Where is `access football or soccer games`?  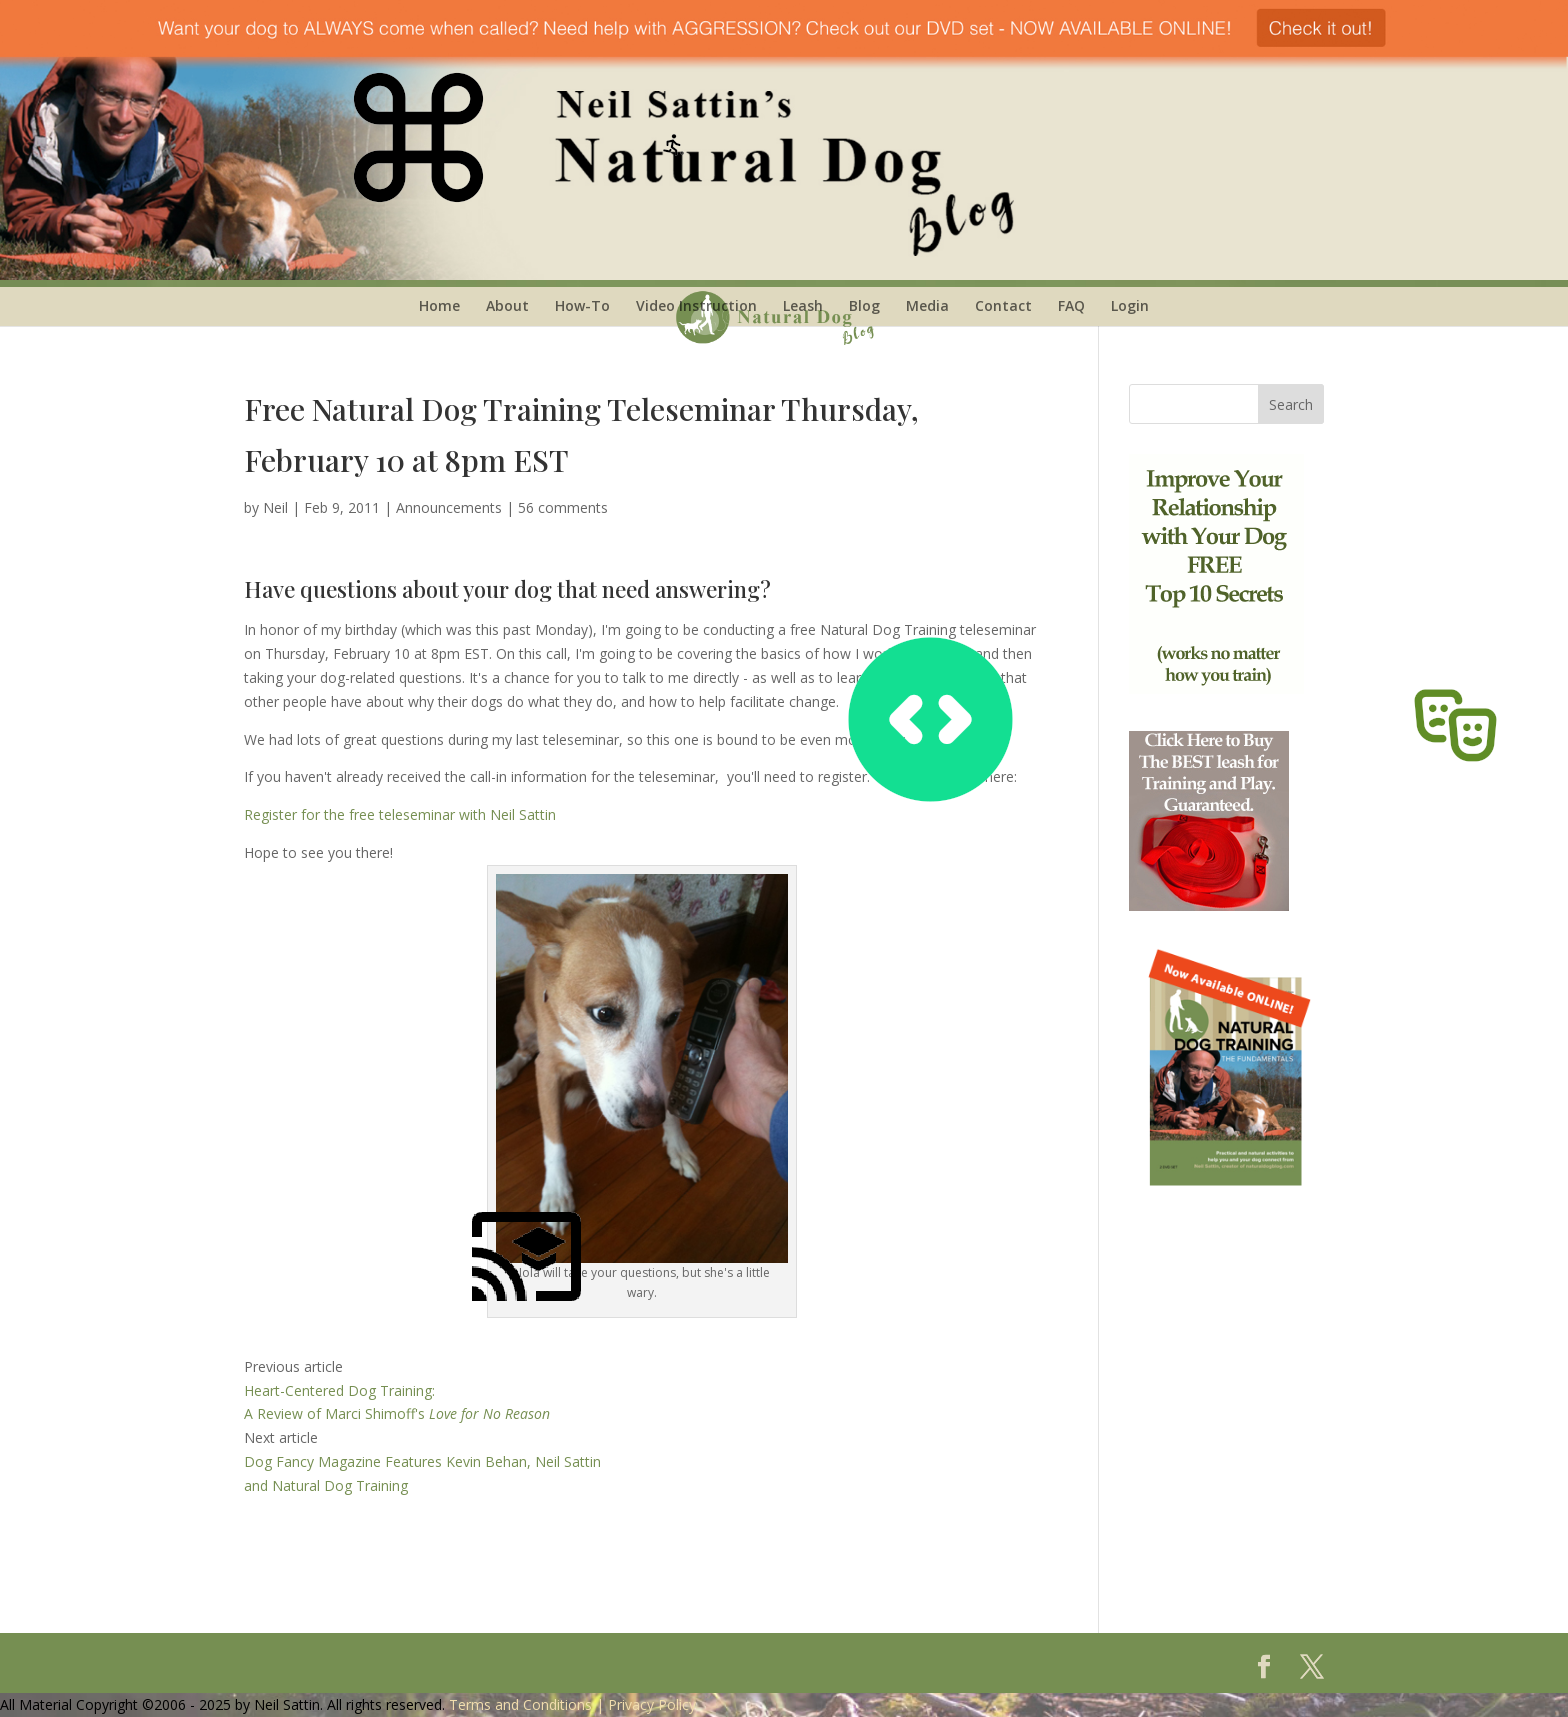 access football or soccer games is located at coordinates (674, 145).